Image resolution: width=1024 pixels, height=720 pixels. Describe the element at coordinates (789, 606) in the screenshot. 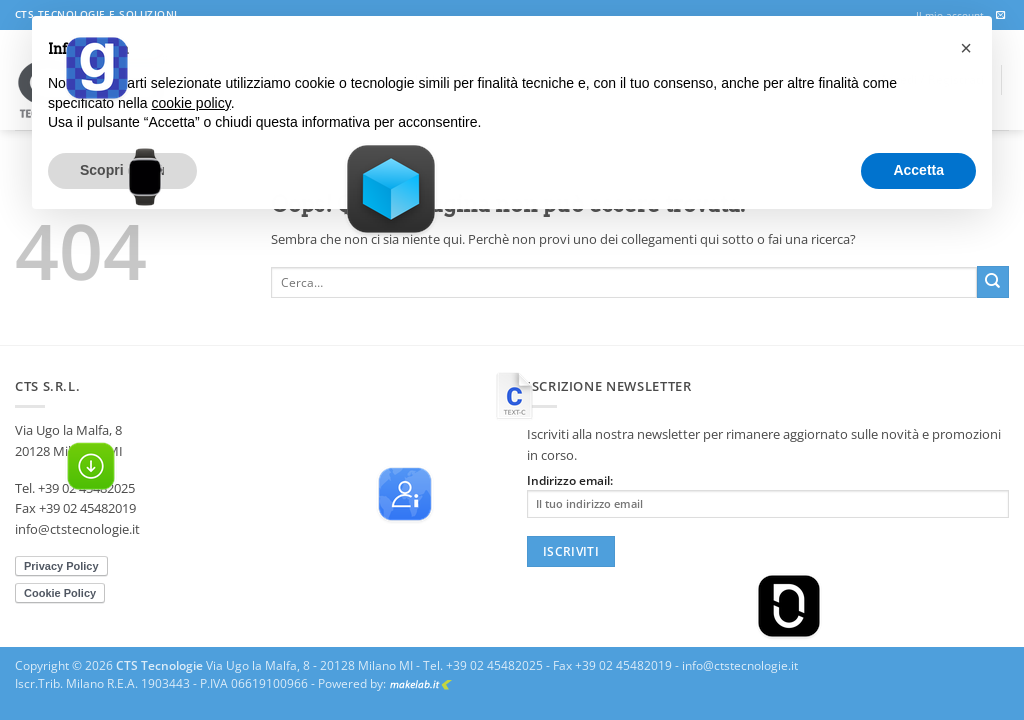

I see `open notesnook app` at that location.